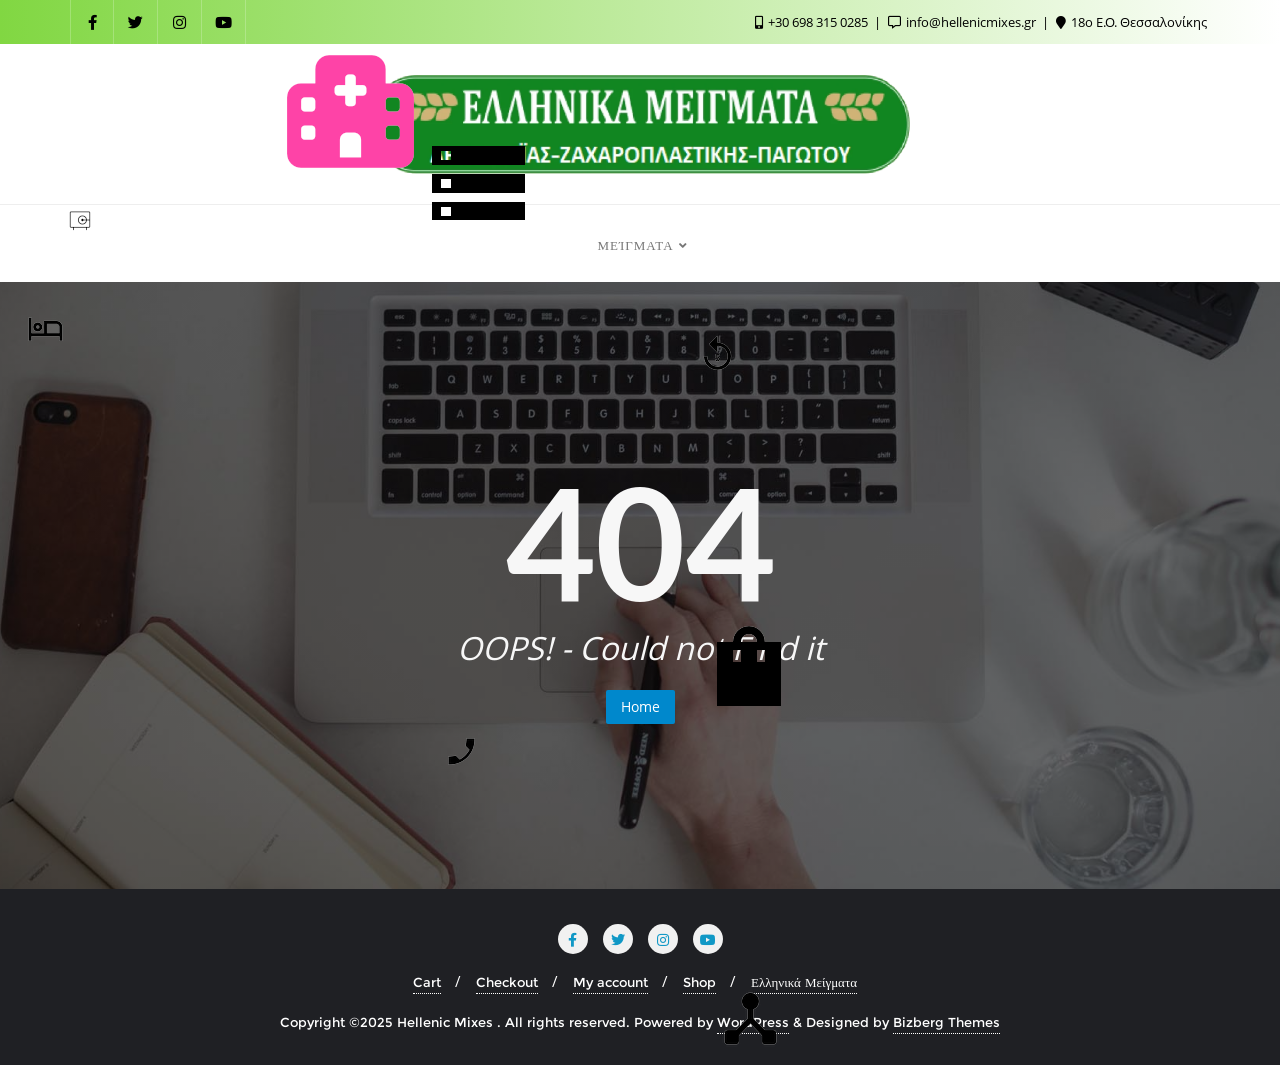  What do you see at coordinates (478, 183) in the screenshot?
I see `access device storage settings` at bounding box center [478, 183].